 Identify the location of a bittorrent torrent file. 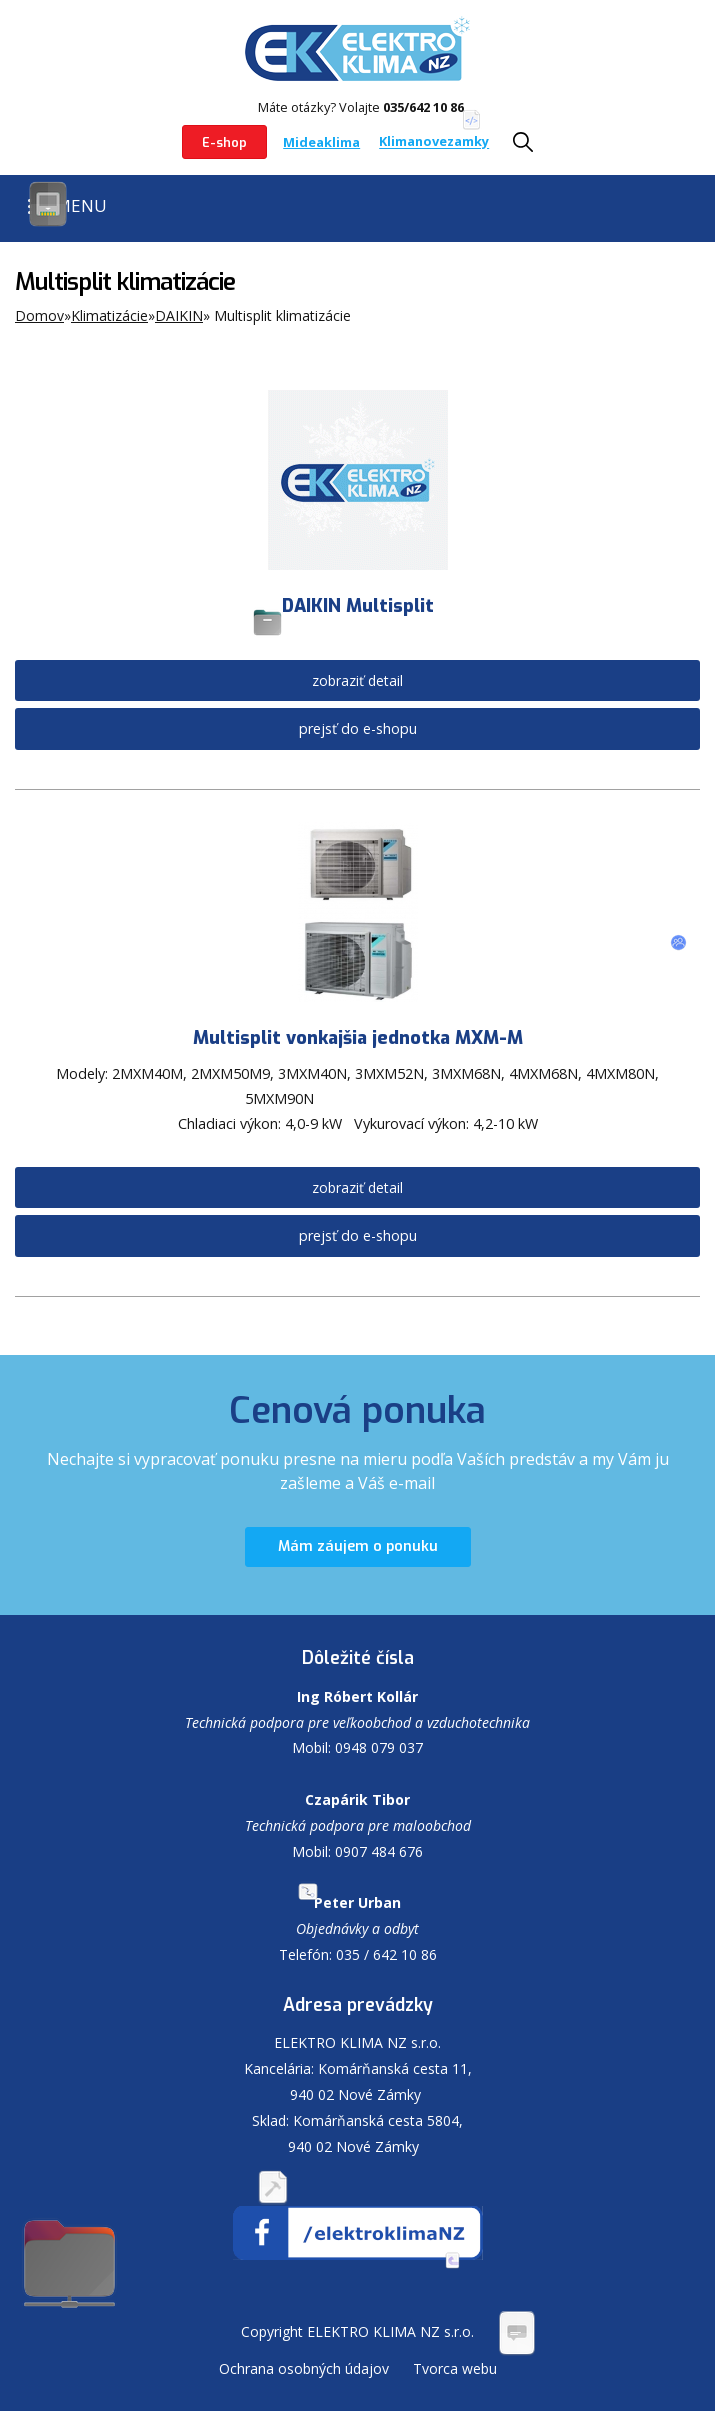
(452, 2260).